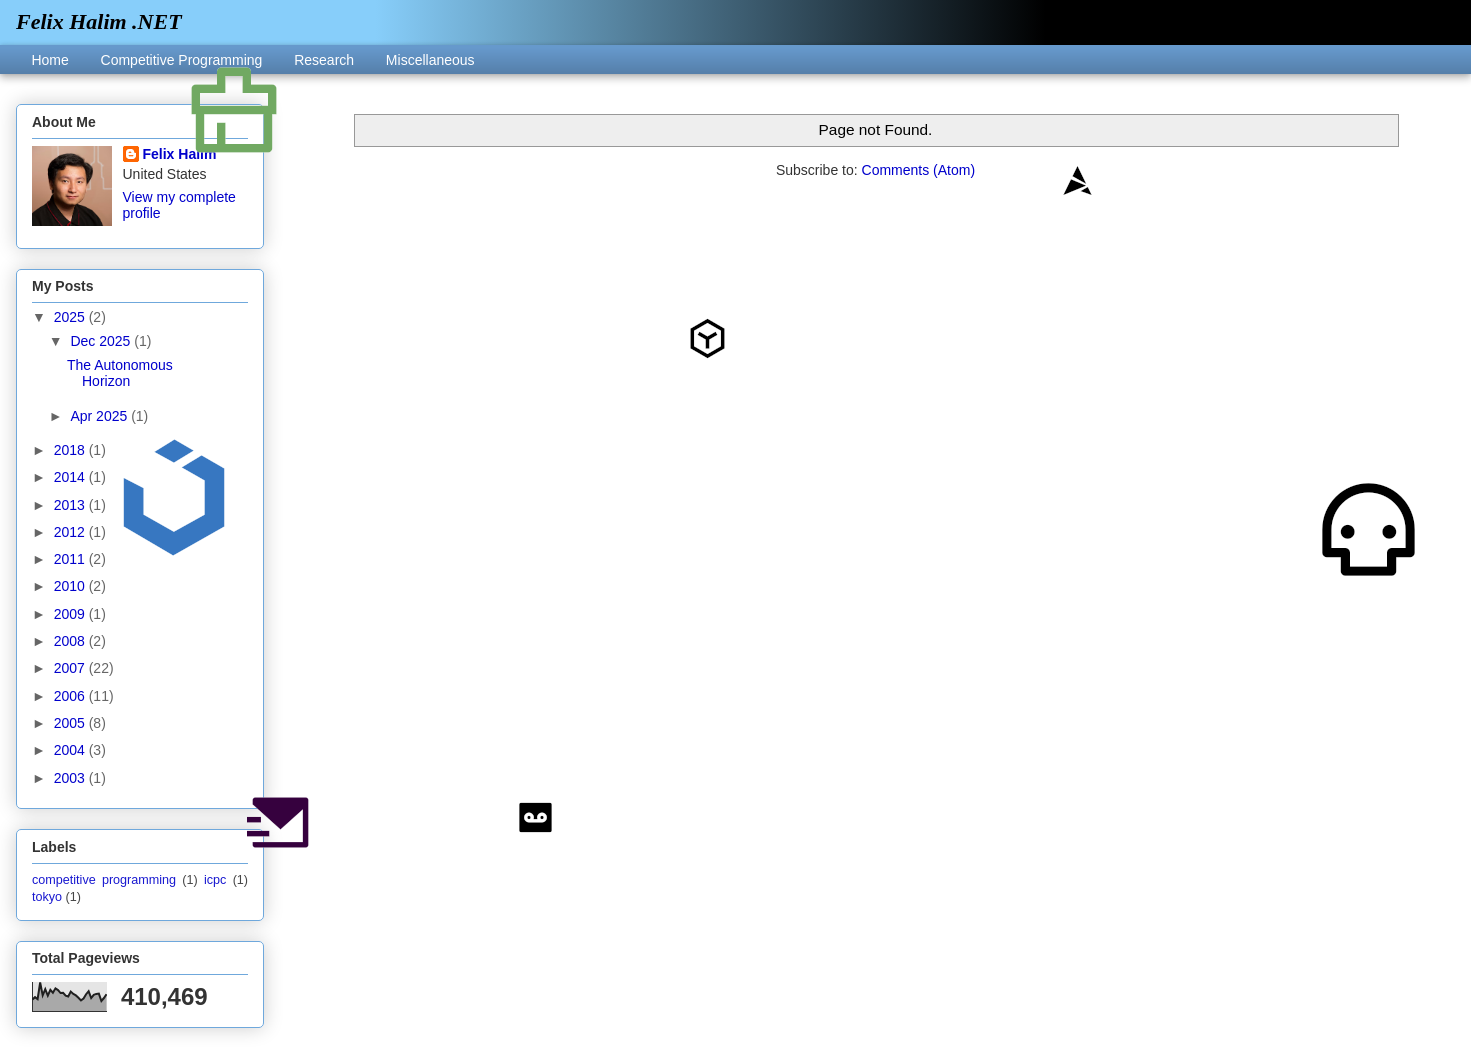  Describe the element at coordinates (174, 497) in the screenshot. I see `UIkit framework logo` at that location.